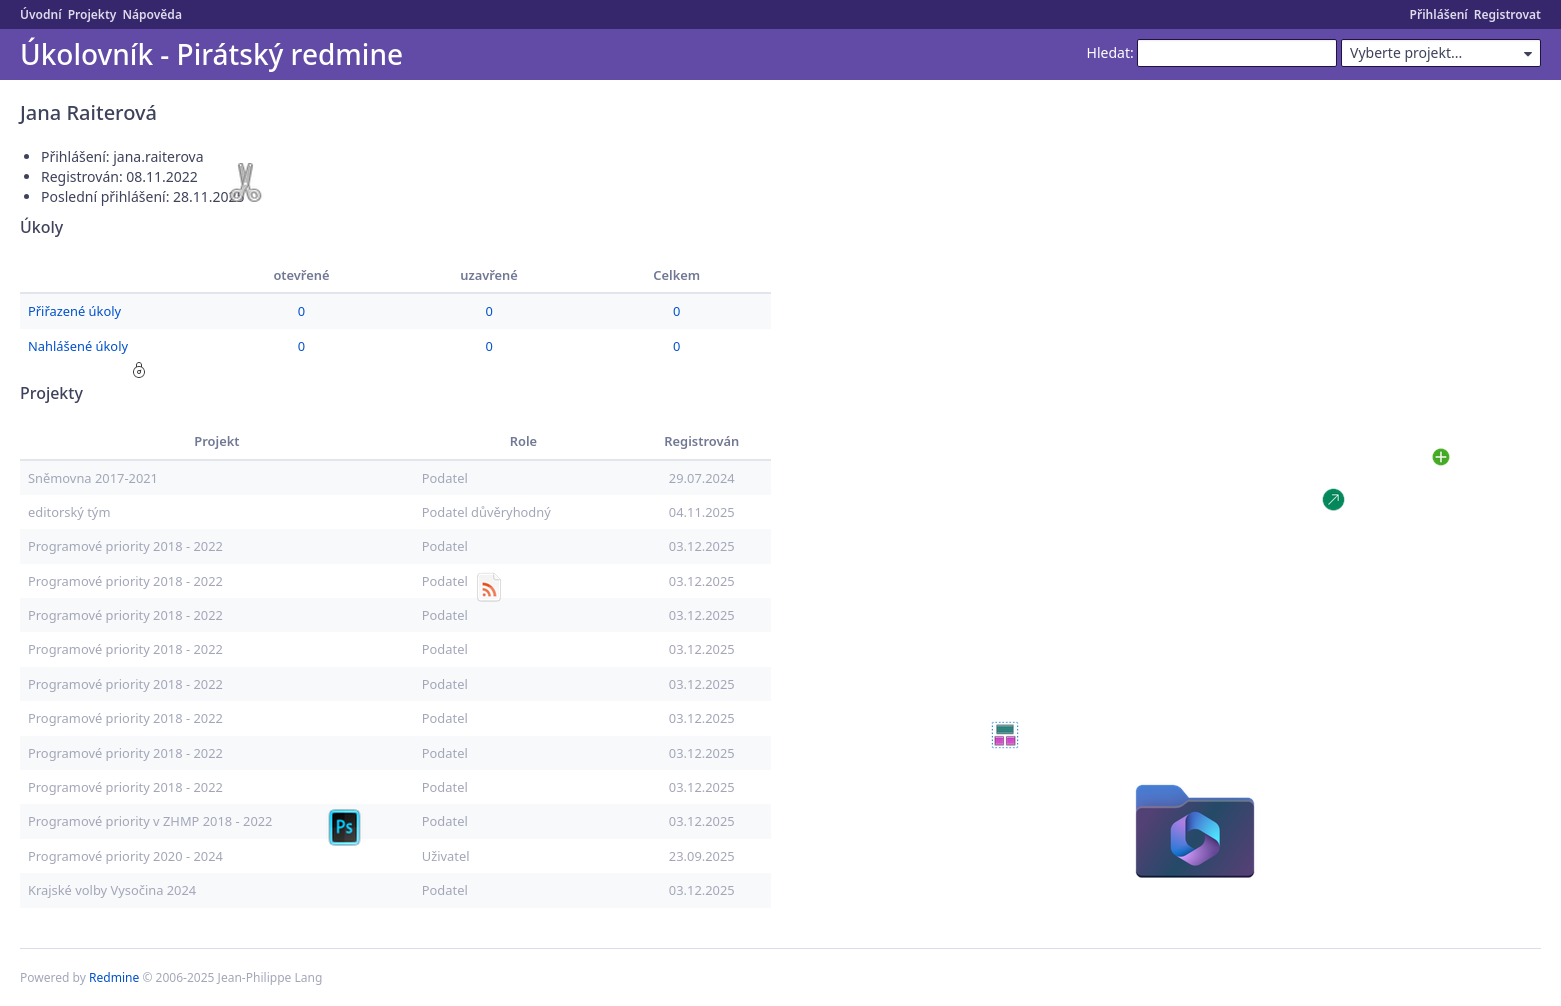 This screenshot has width=1561, height=1006. I want to click on cut selected content to clipboard, so click(245, 182).